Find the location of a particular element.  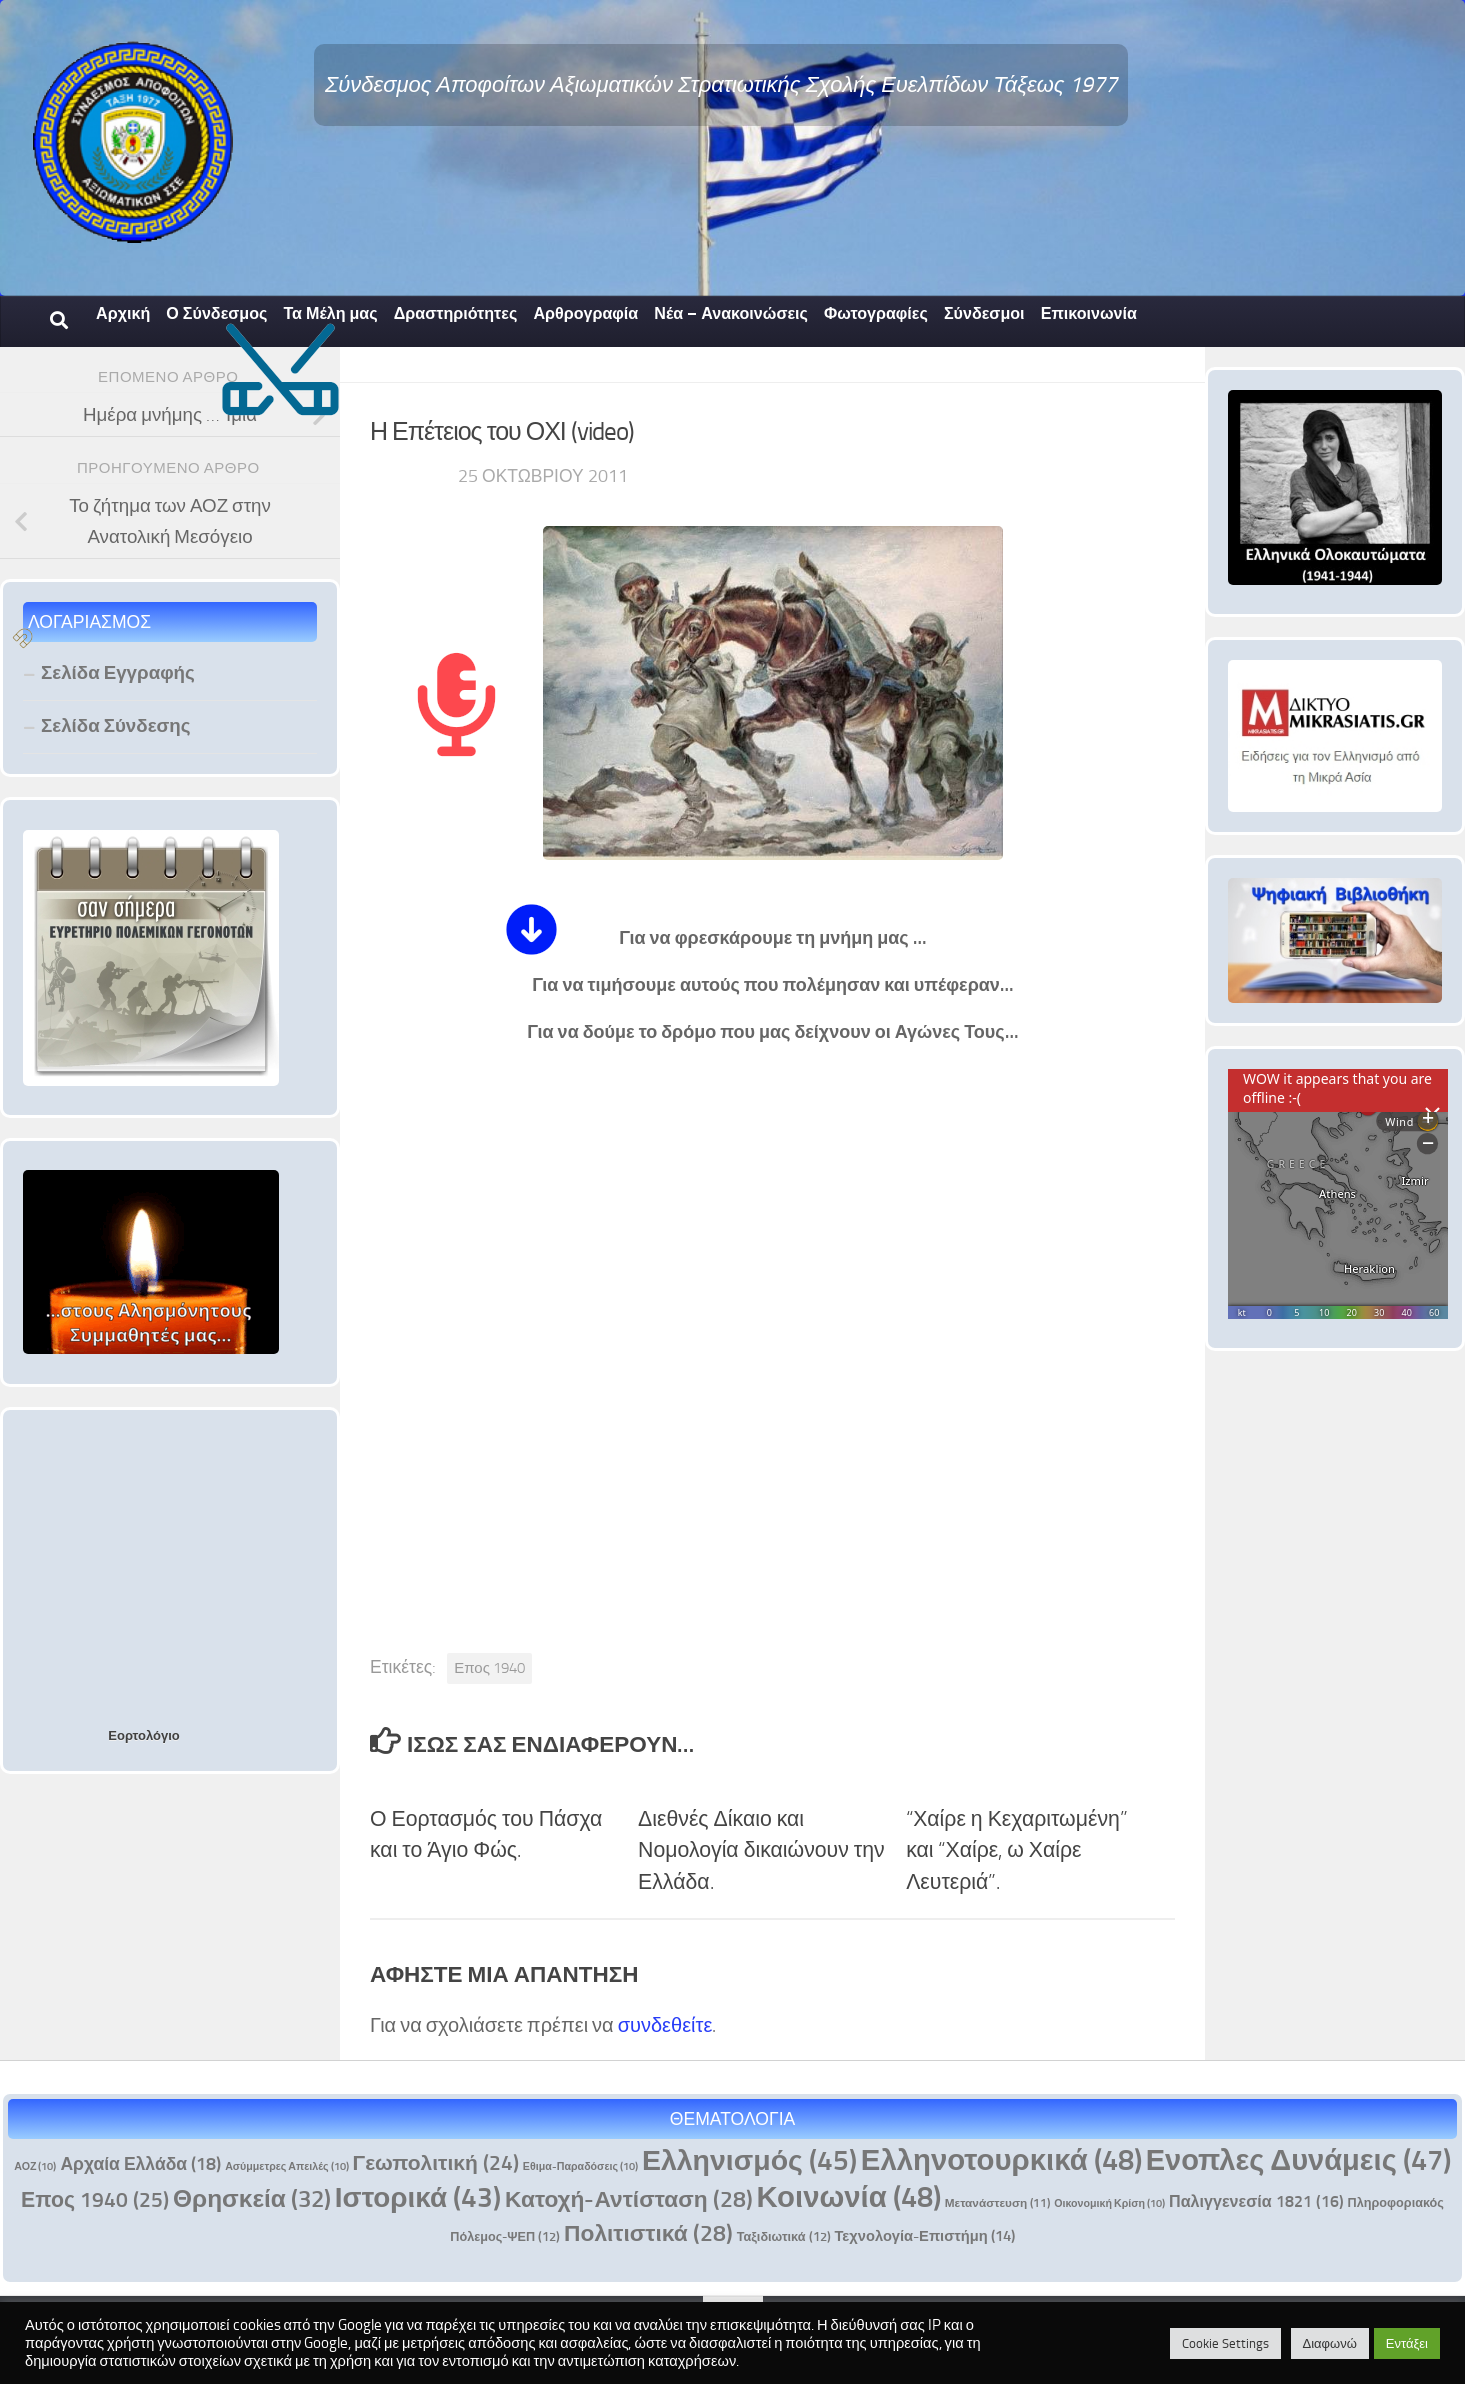

download a file or content is located at coordinates (531, 929).